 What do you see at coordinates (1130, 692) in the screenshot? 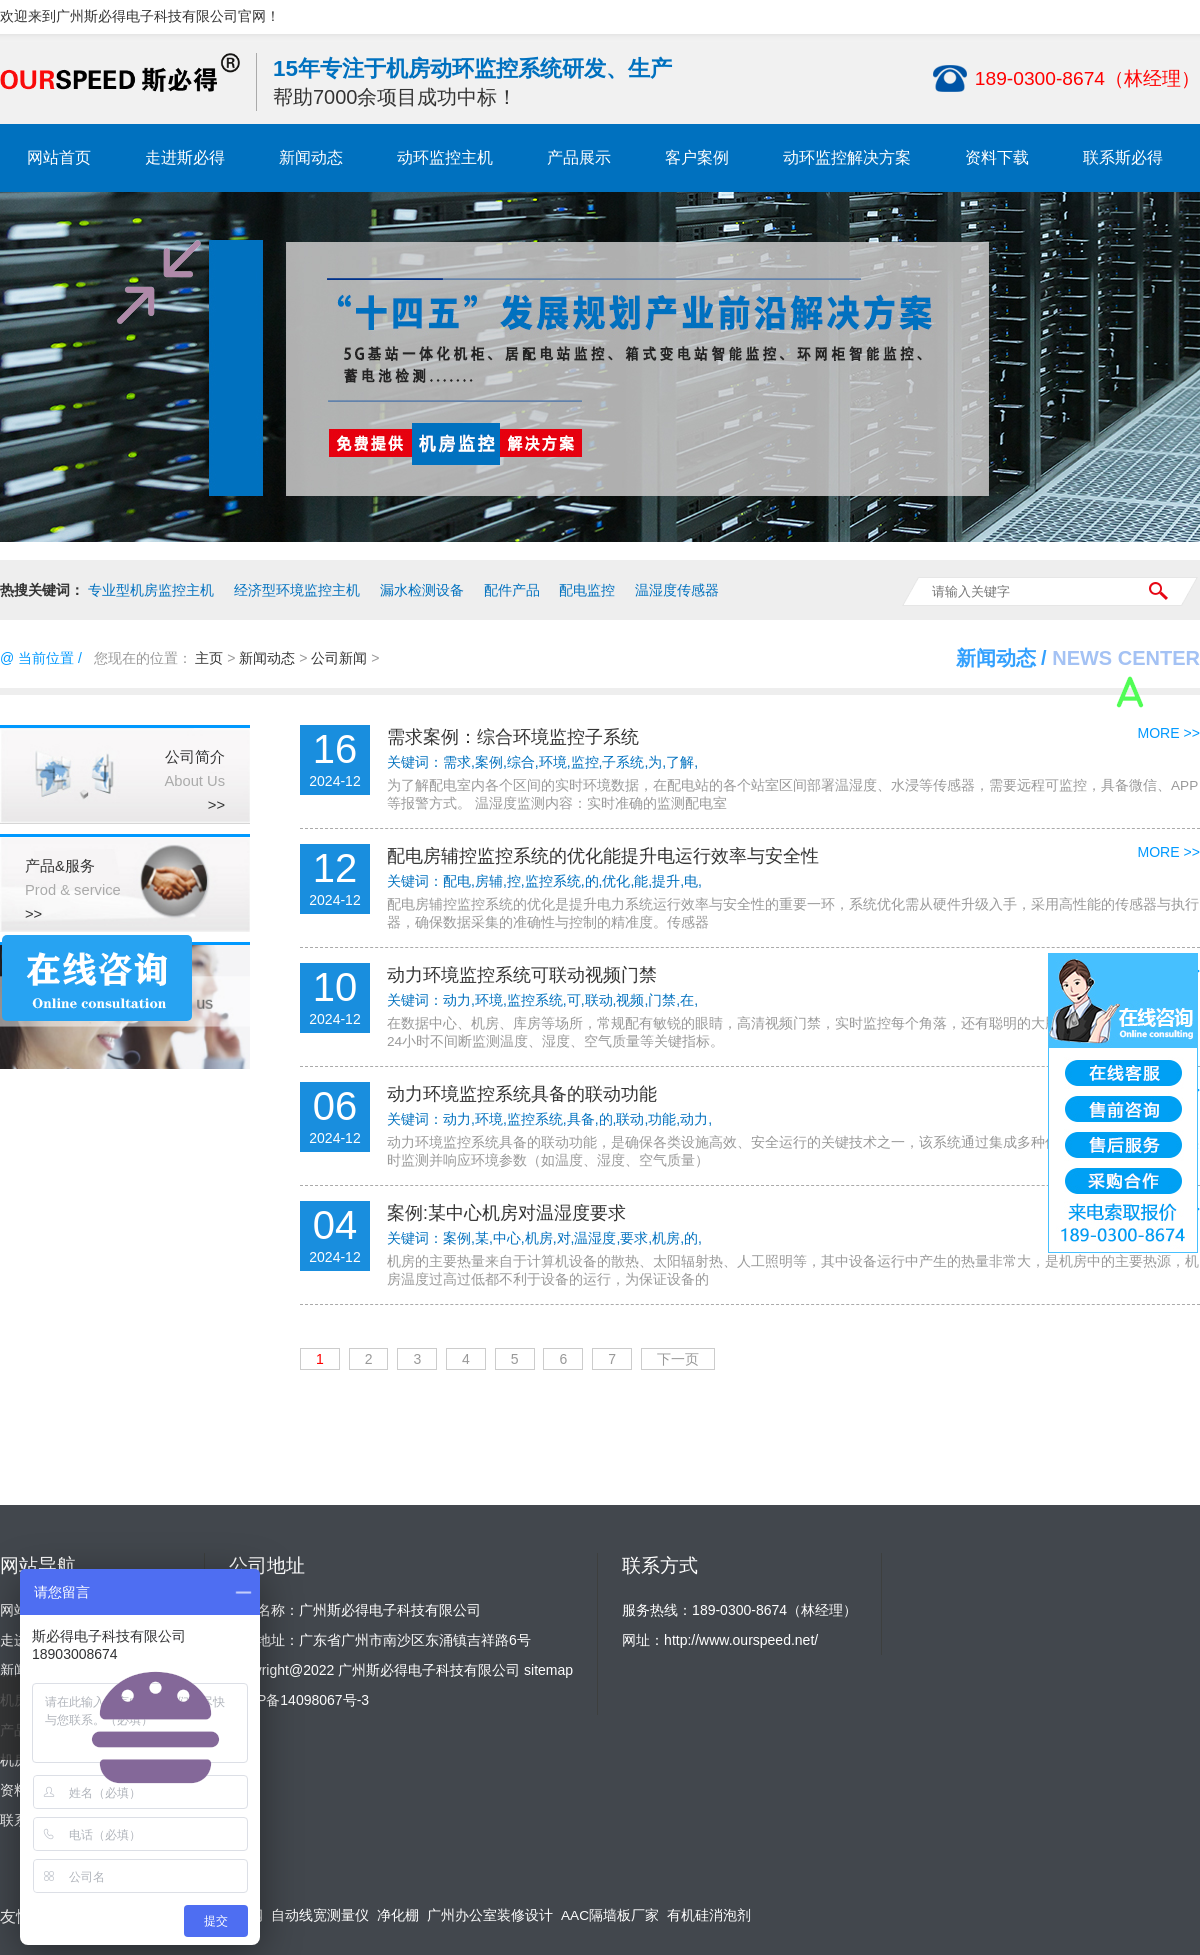
I see `indicates text formatting or font options` at bounding box center [1130, 692].